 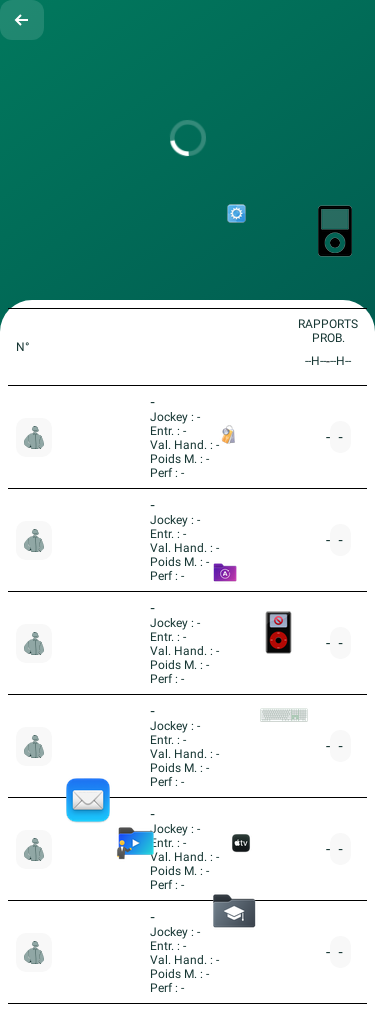 I want to click on open the apple tv app, so click(x=241, y=843).